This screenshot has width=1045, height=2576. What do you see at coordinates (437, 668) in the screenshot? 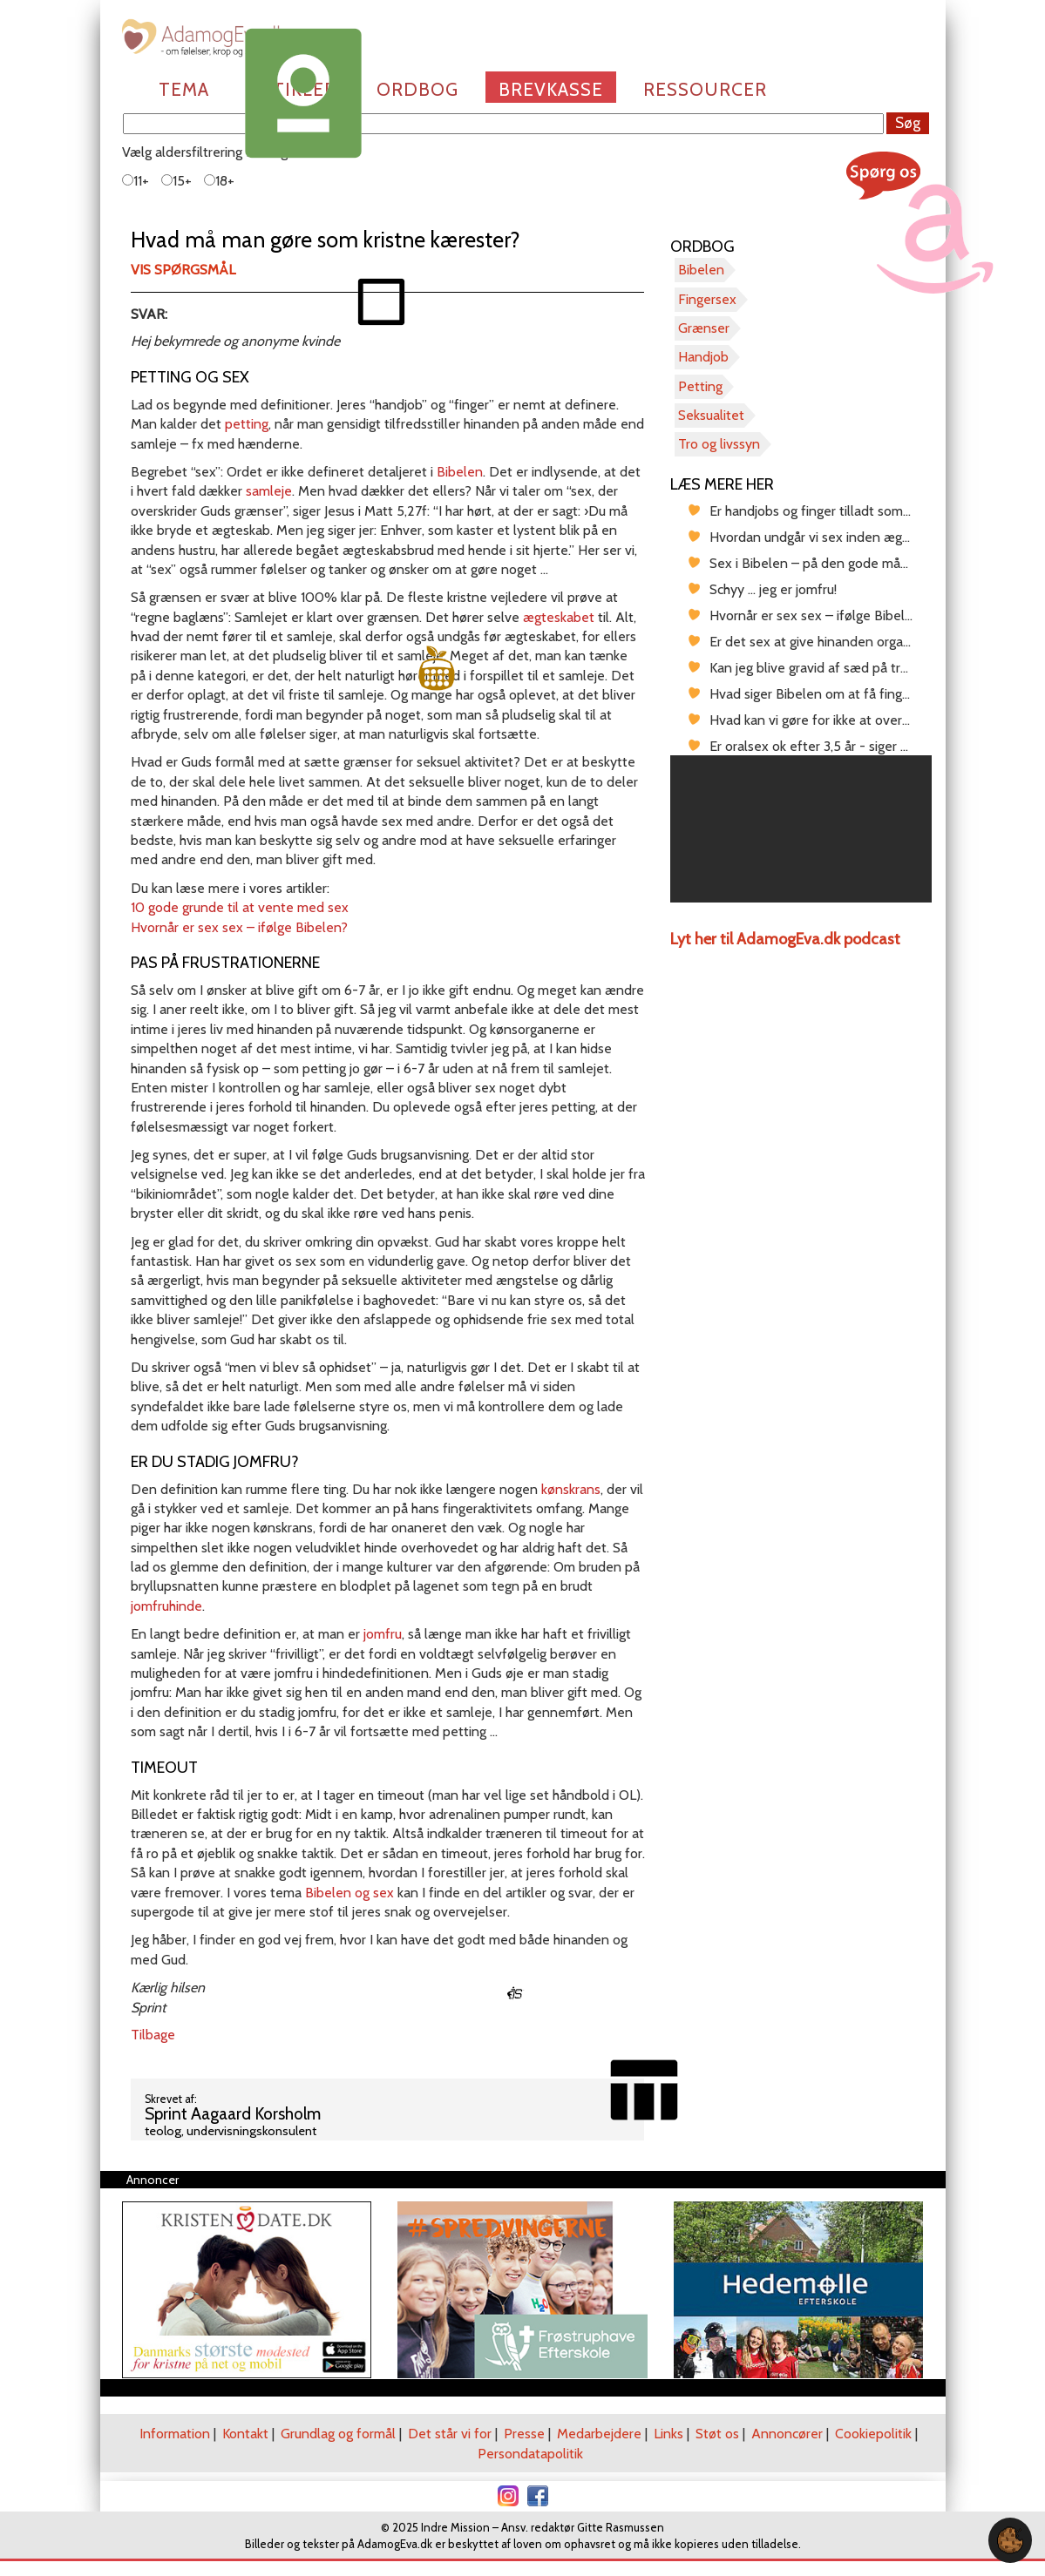
I see `nutritionix logo` at bounding box center [437, 668].